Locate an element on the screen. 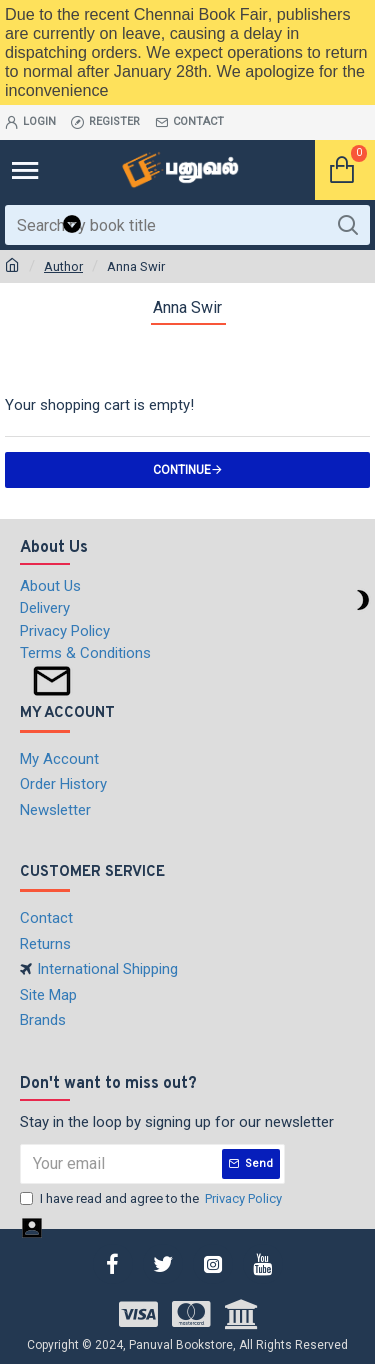  toggle dark mode or night theme is located at coordinates (362, 600).